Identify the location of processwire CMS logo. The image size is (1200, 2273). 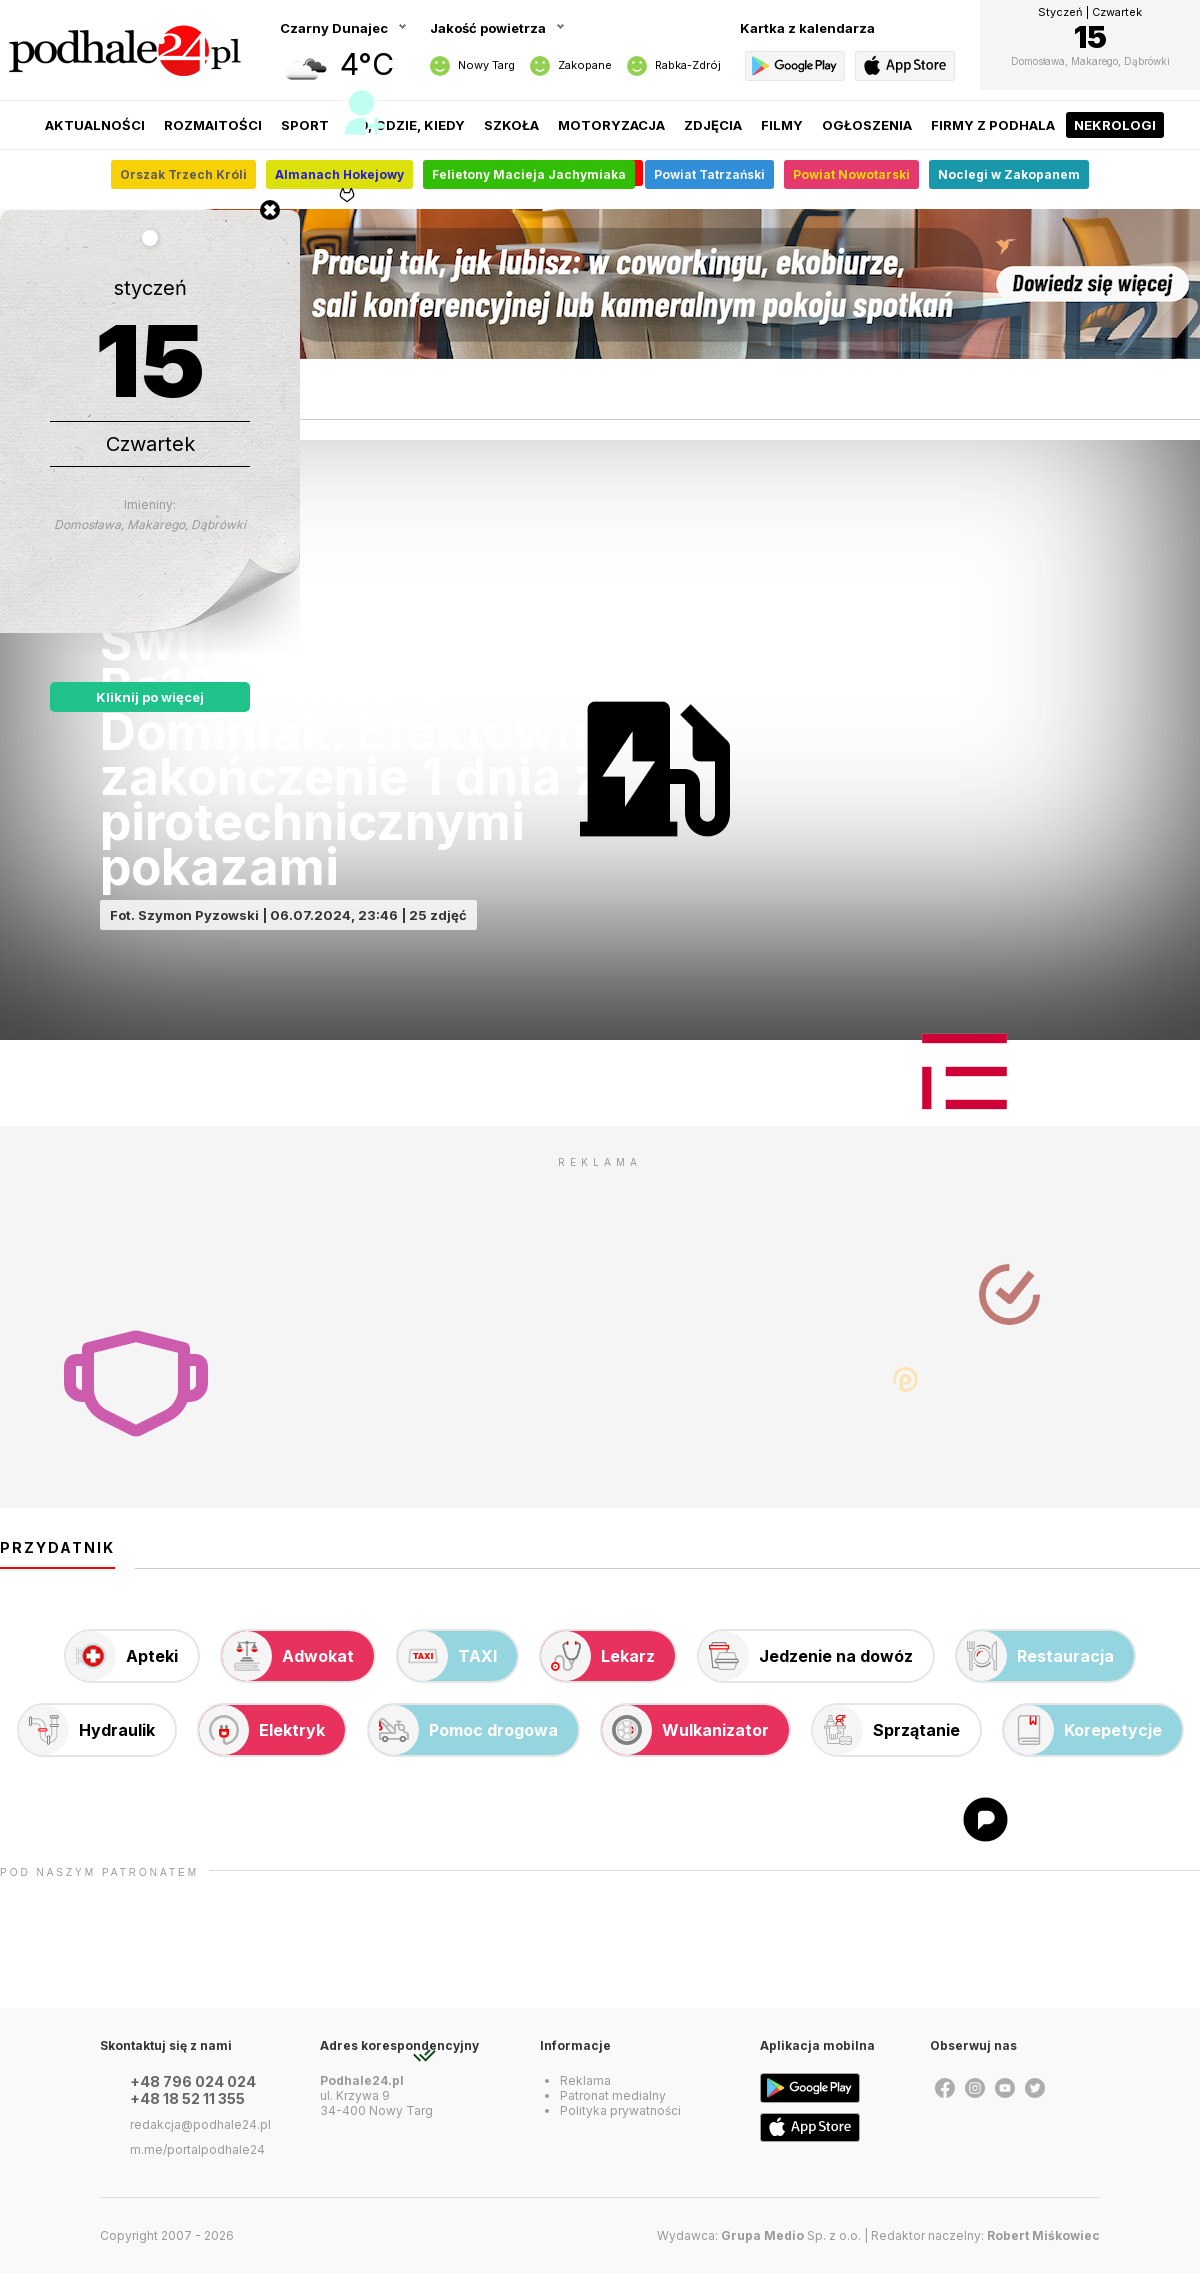
(905, 1379).